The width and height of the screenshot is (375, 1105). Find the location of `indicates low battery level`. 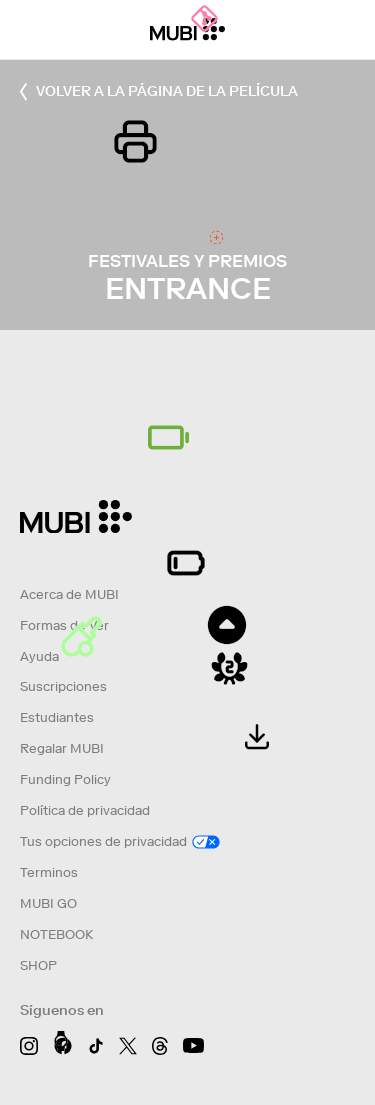

indicates low battery level is located at coordinates (186, 563).